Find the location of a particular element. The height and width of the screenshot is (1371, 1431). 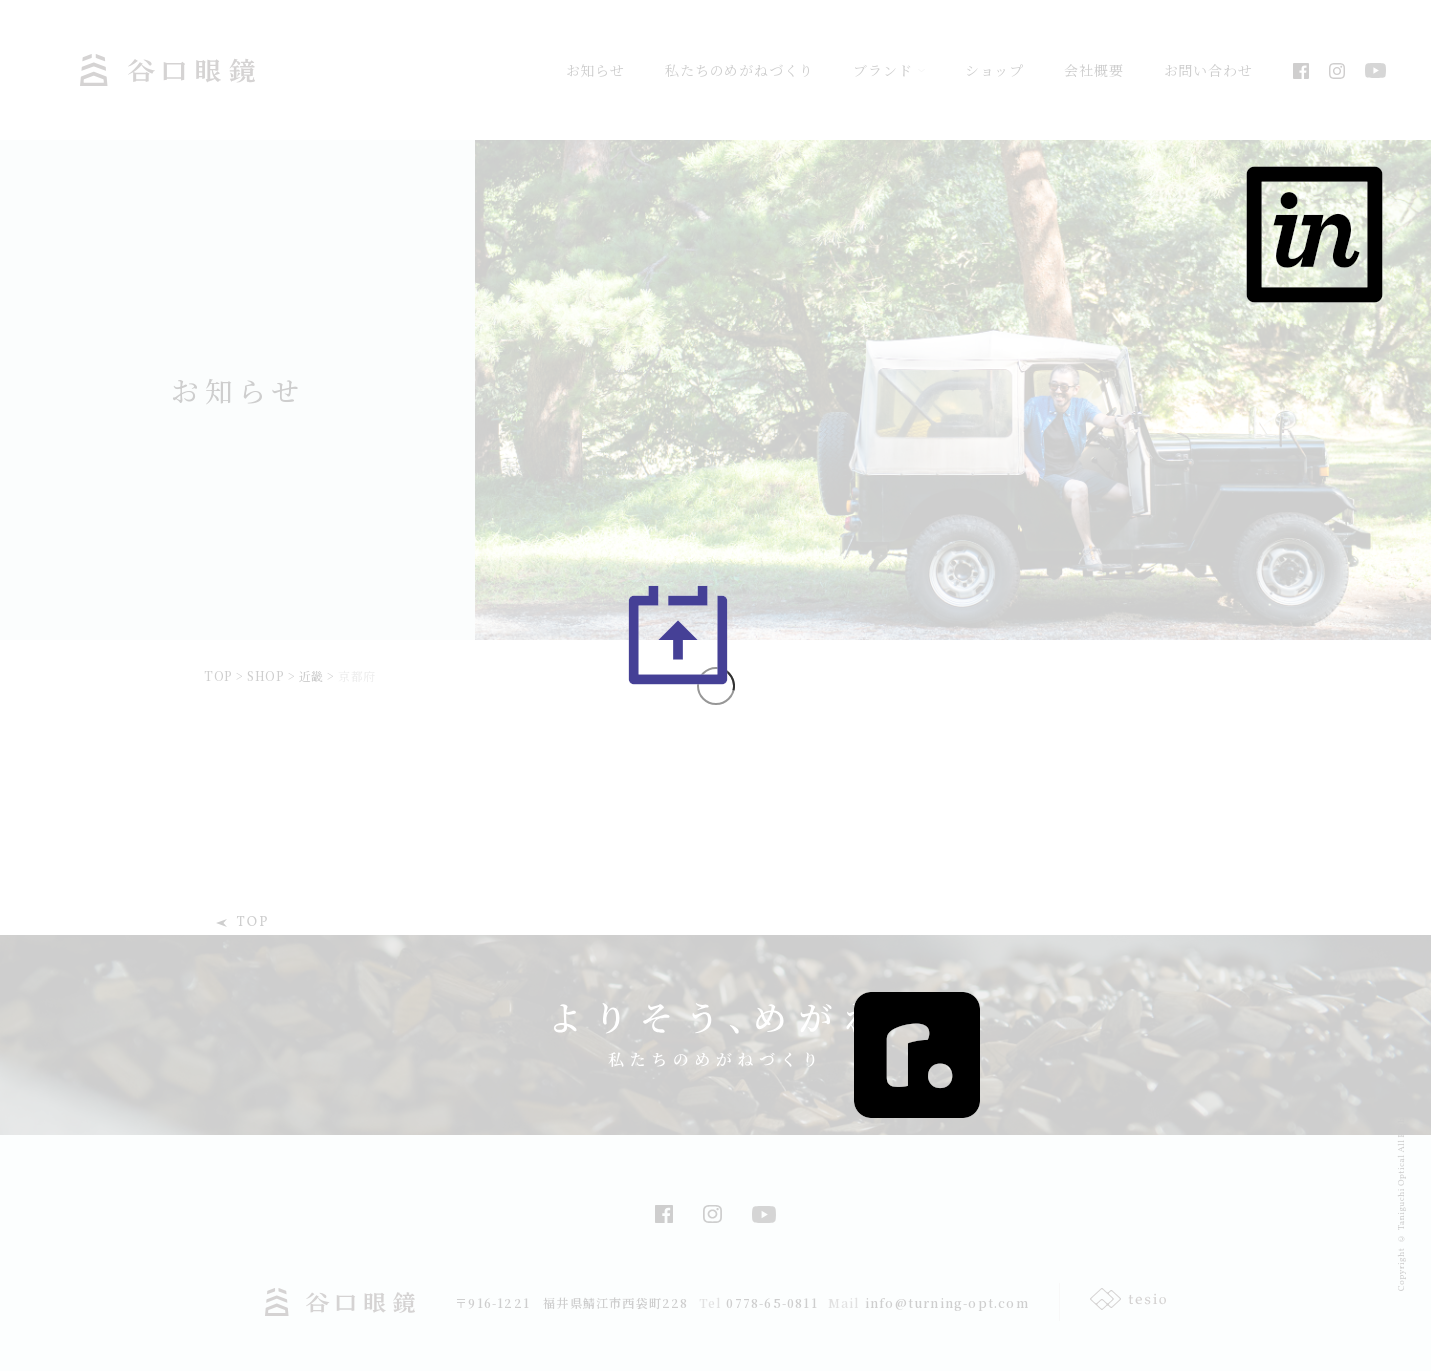

open roadmap.sh website or app is located at coordinates (917, 1055).